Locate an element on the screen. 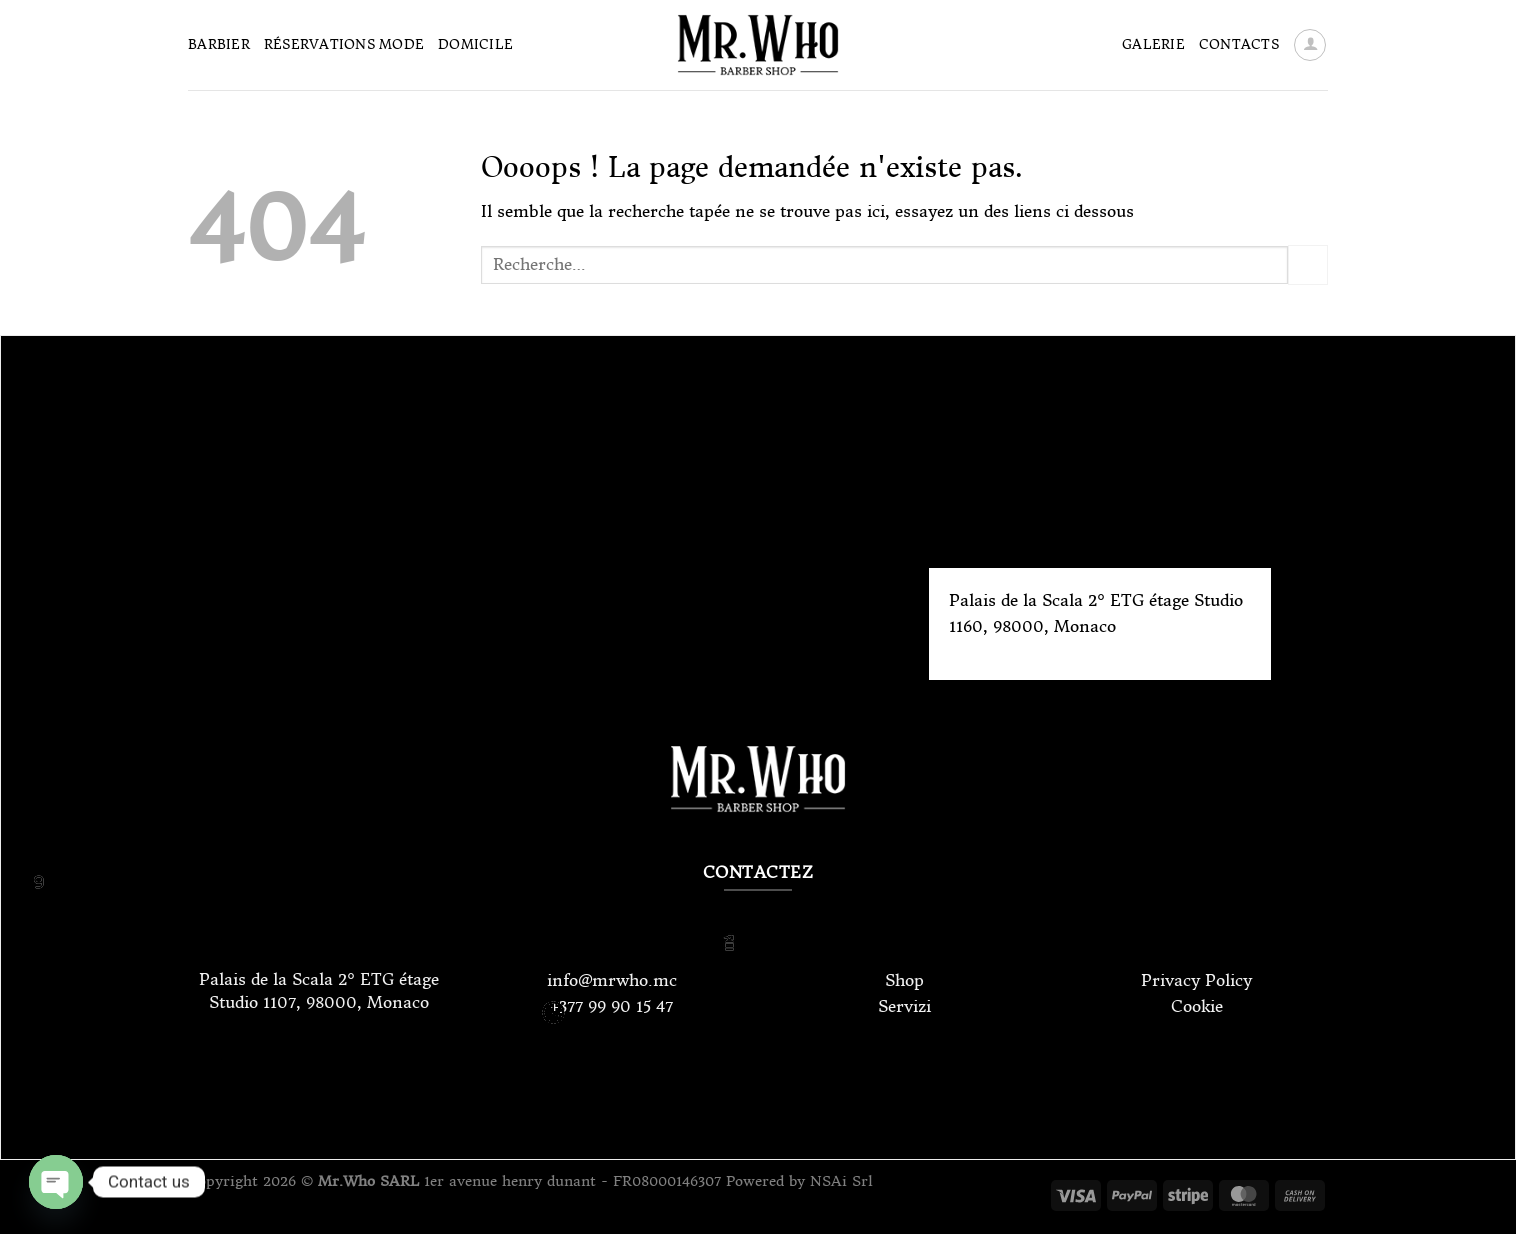 The image size is (1516, 1234). view schedule or upcoming events is located at coordinates (553, 1012).